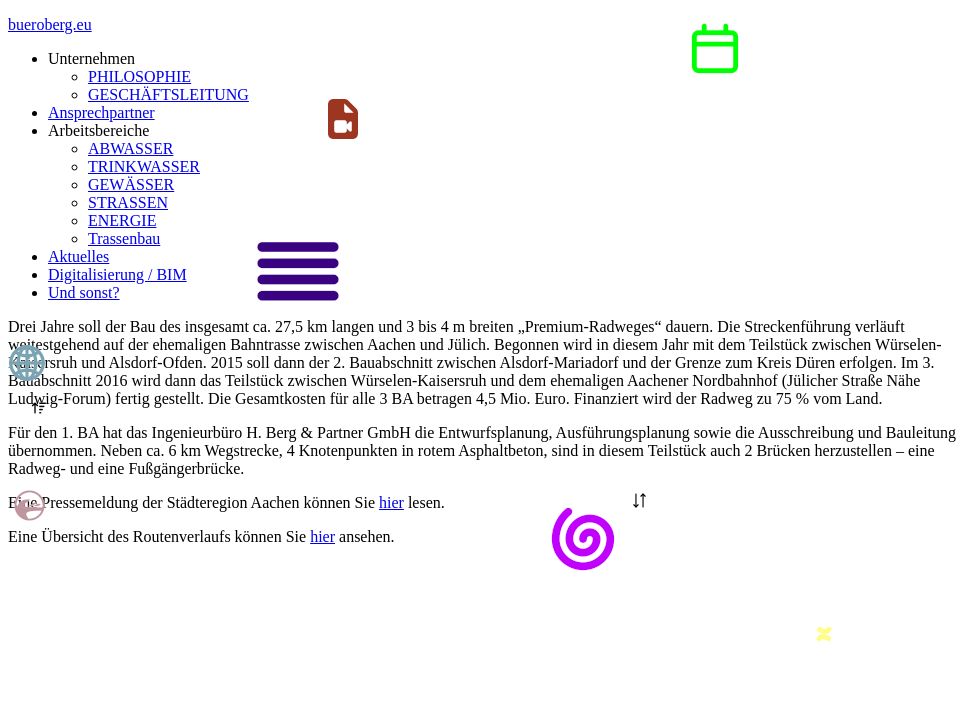  I want to click on view calendar or schedule, so click(715, 50).